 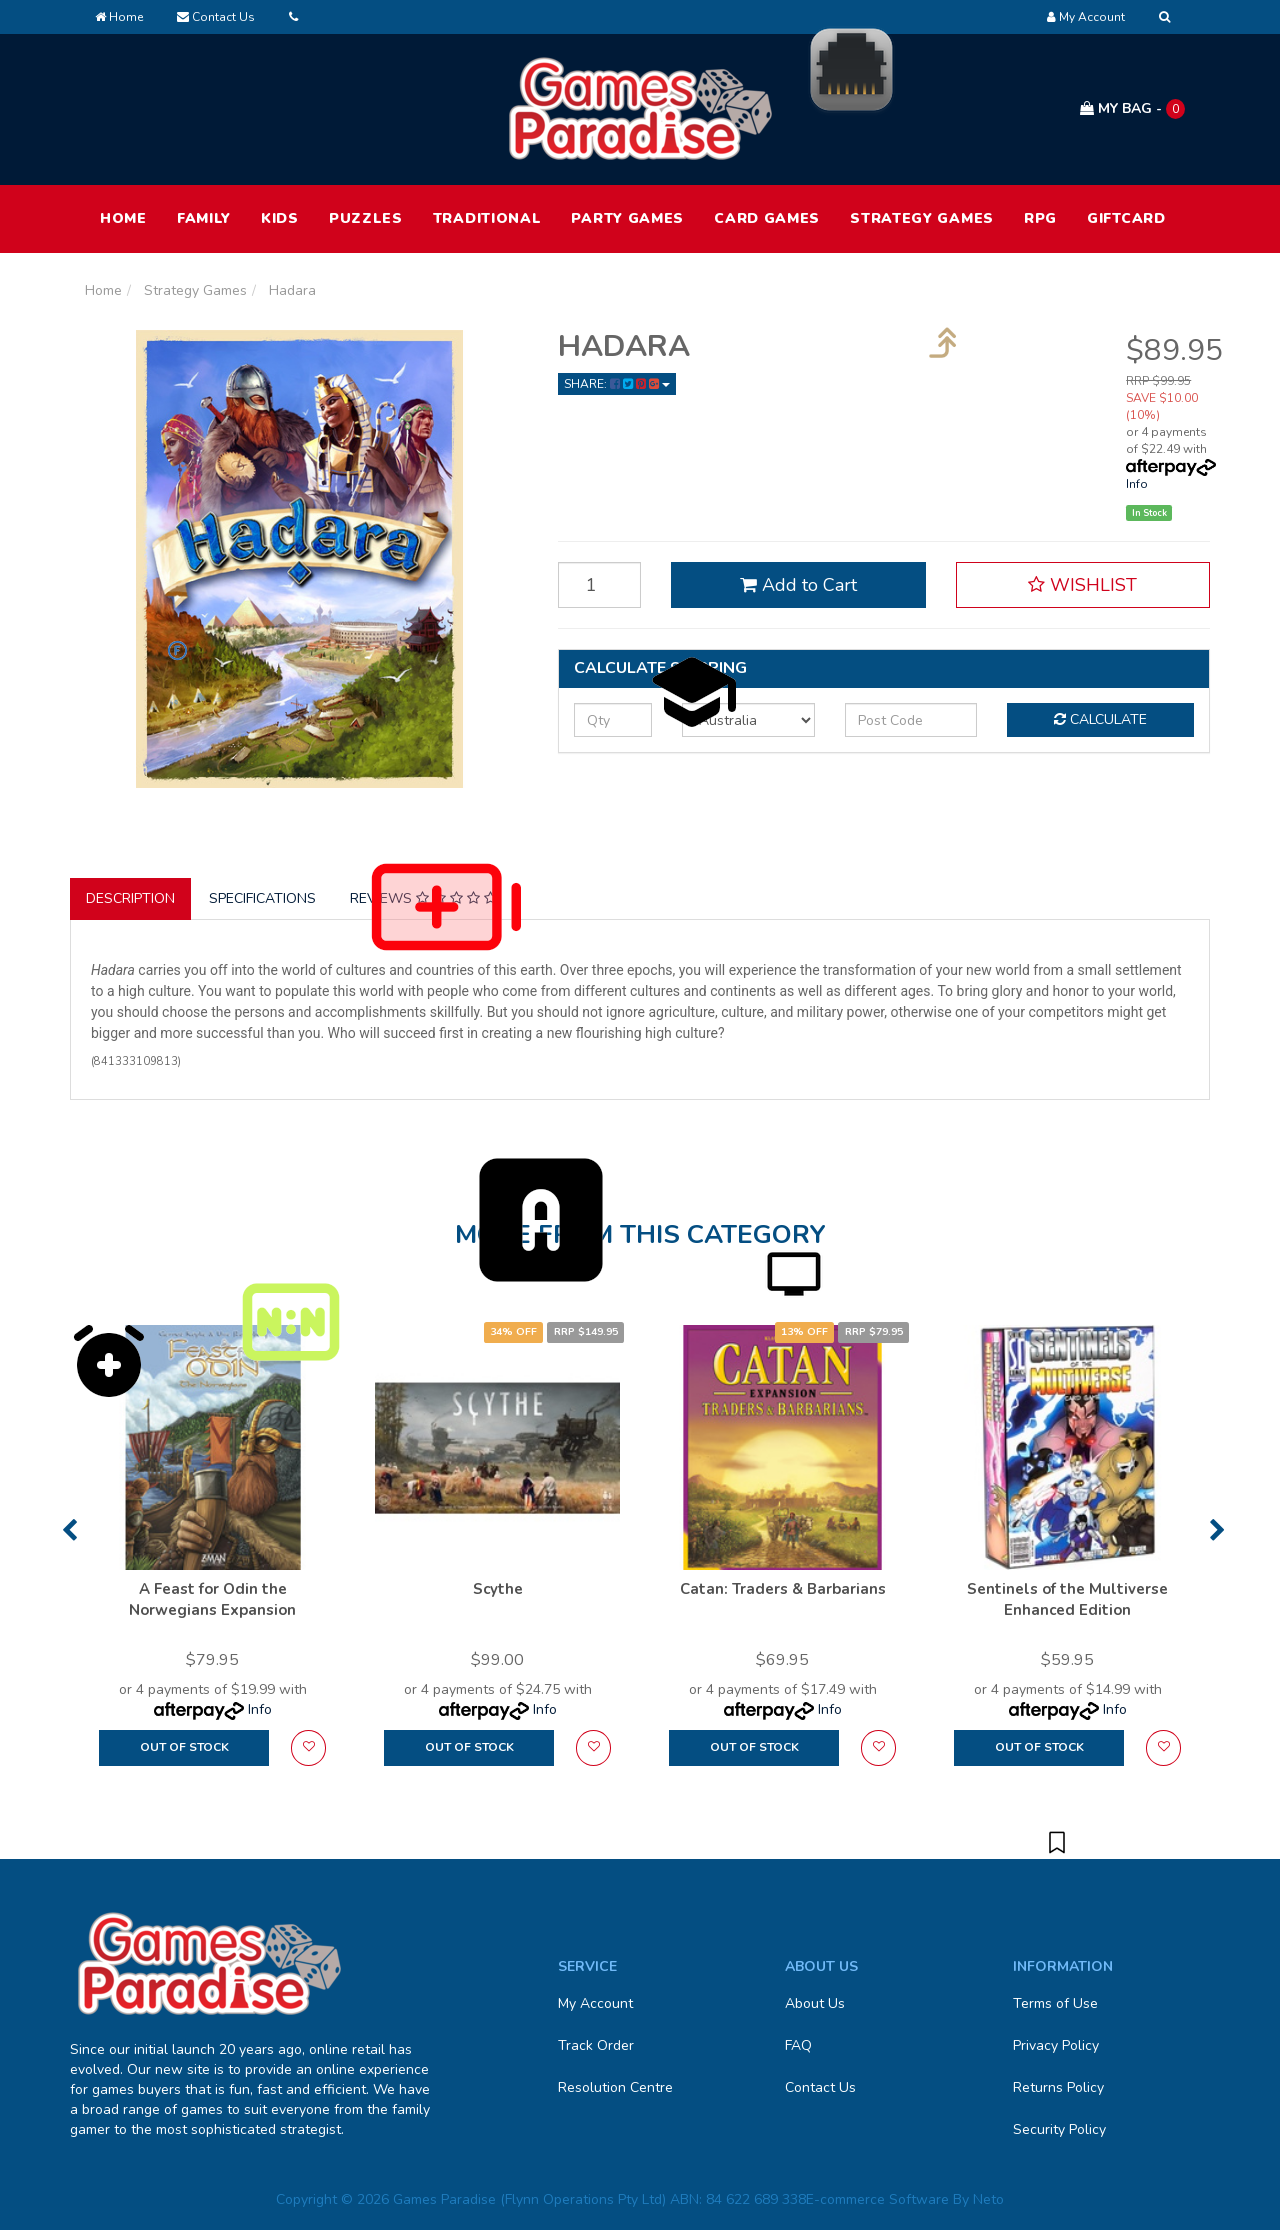 I want to click on indicates a many-to-many database relationship, so click(x=291, y=1322).